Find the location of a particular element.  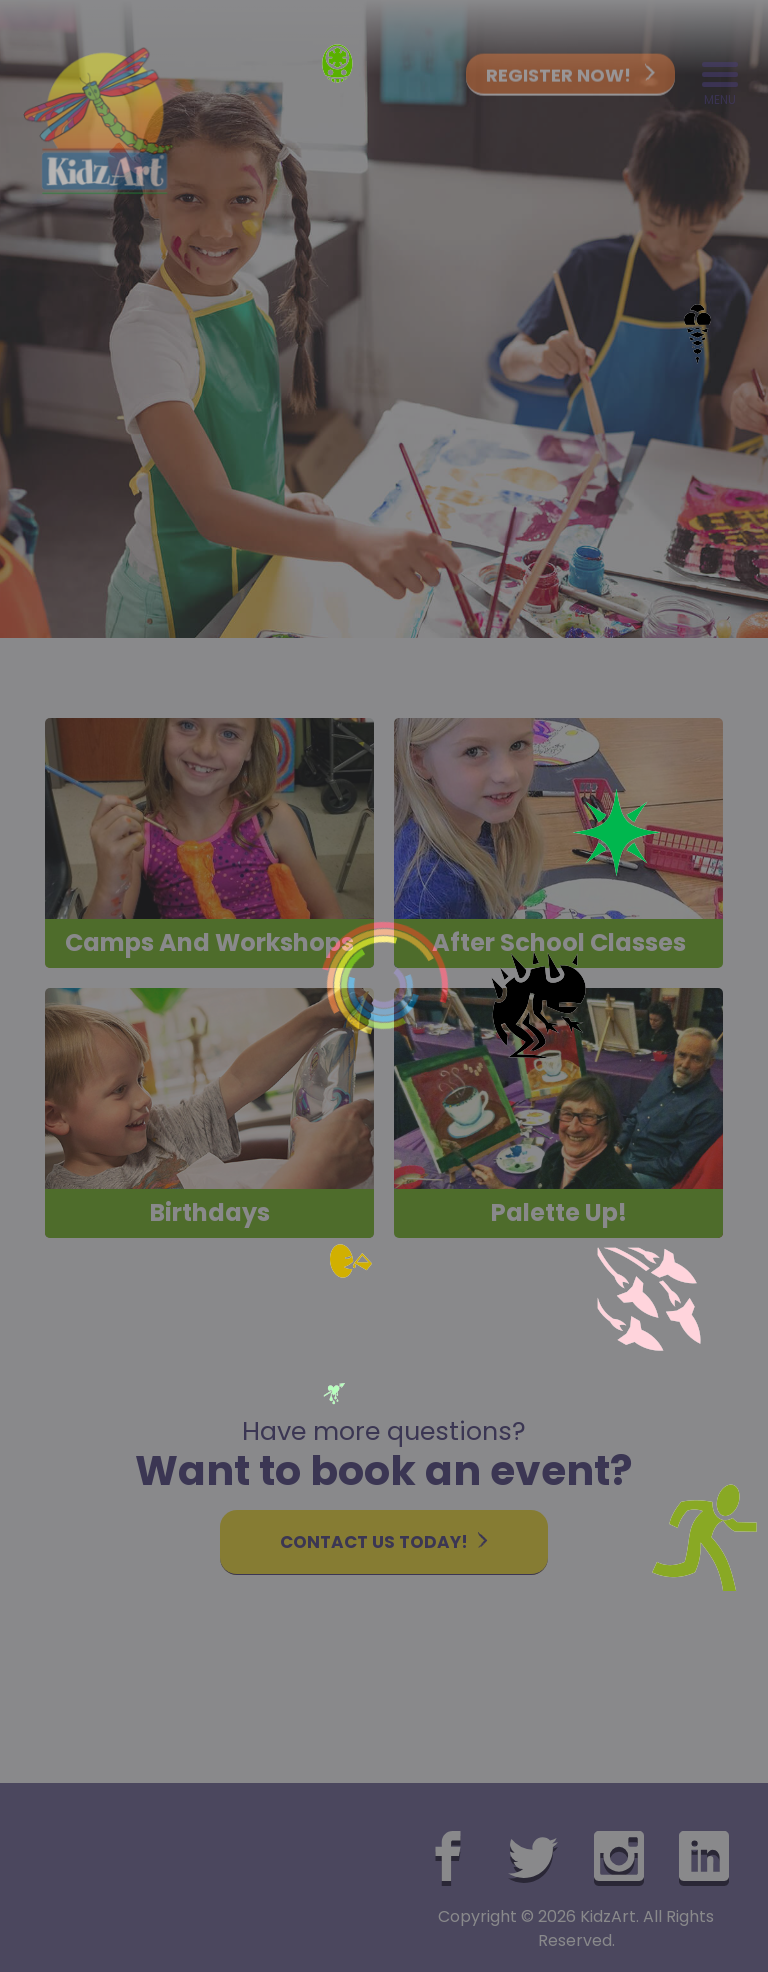

start or resume running in a game is located at coordinates (704, 1536).